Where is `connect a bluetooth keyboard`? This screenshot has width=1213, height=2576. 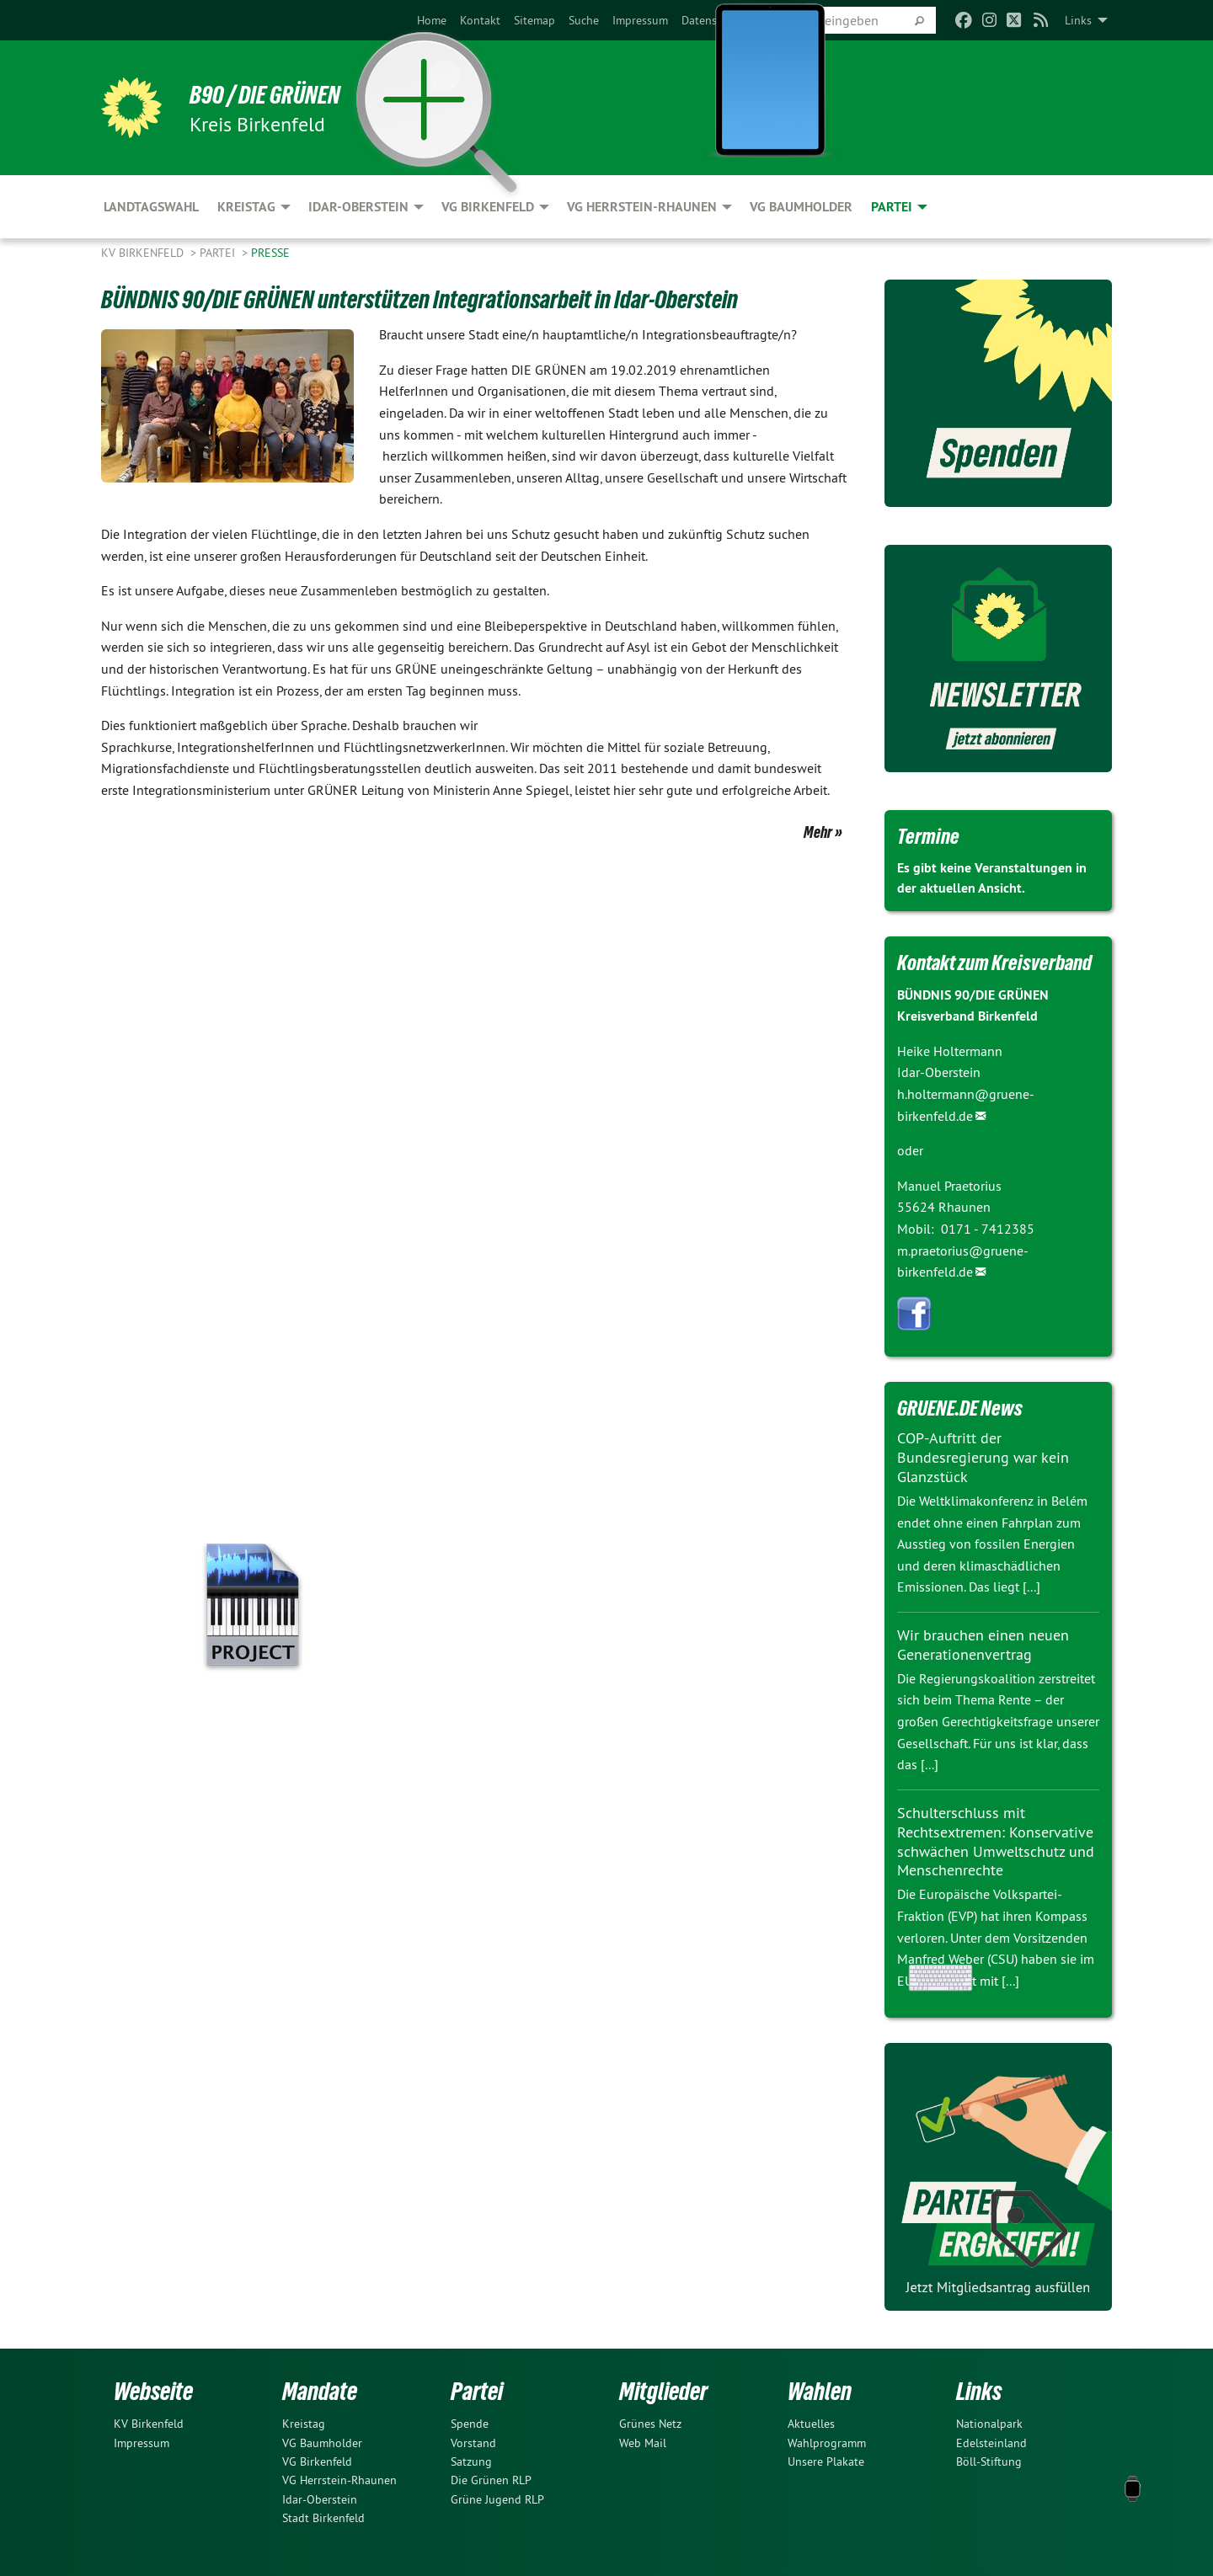
connect a bluetooth keyboard is located at coordinates (940, 1977).